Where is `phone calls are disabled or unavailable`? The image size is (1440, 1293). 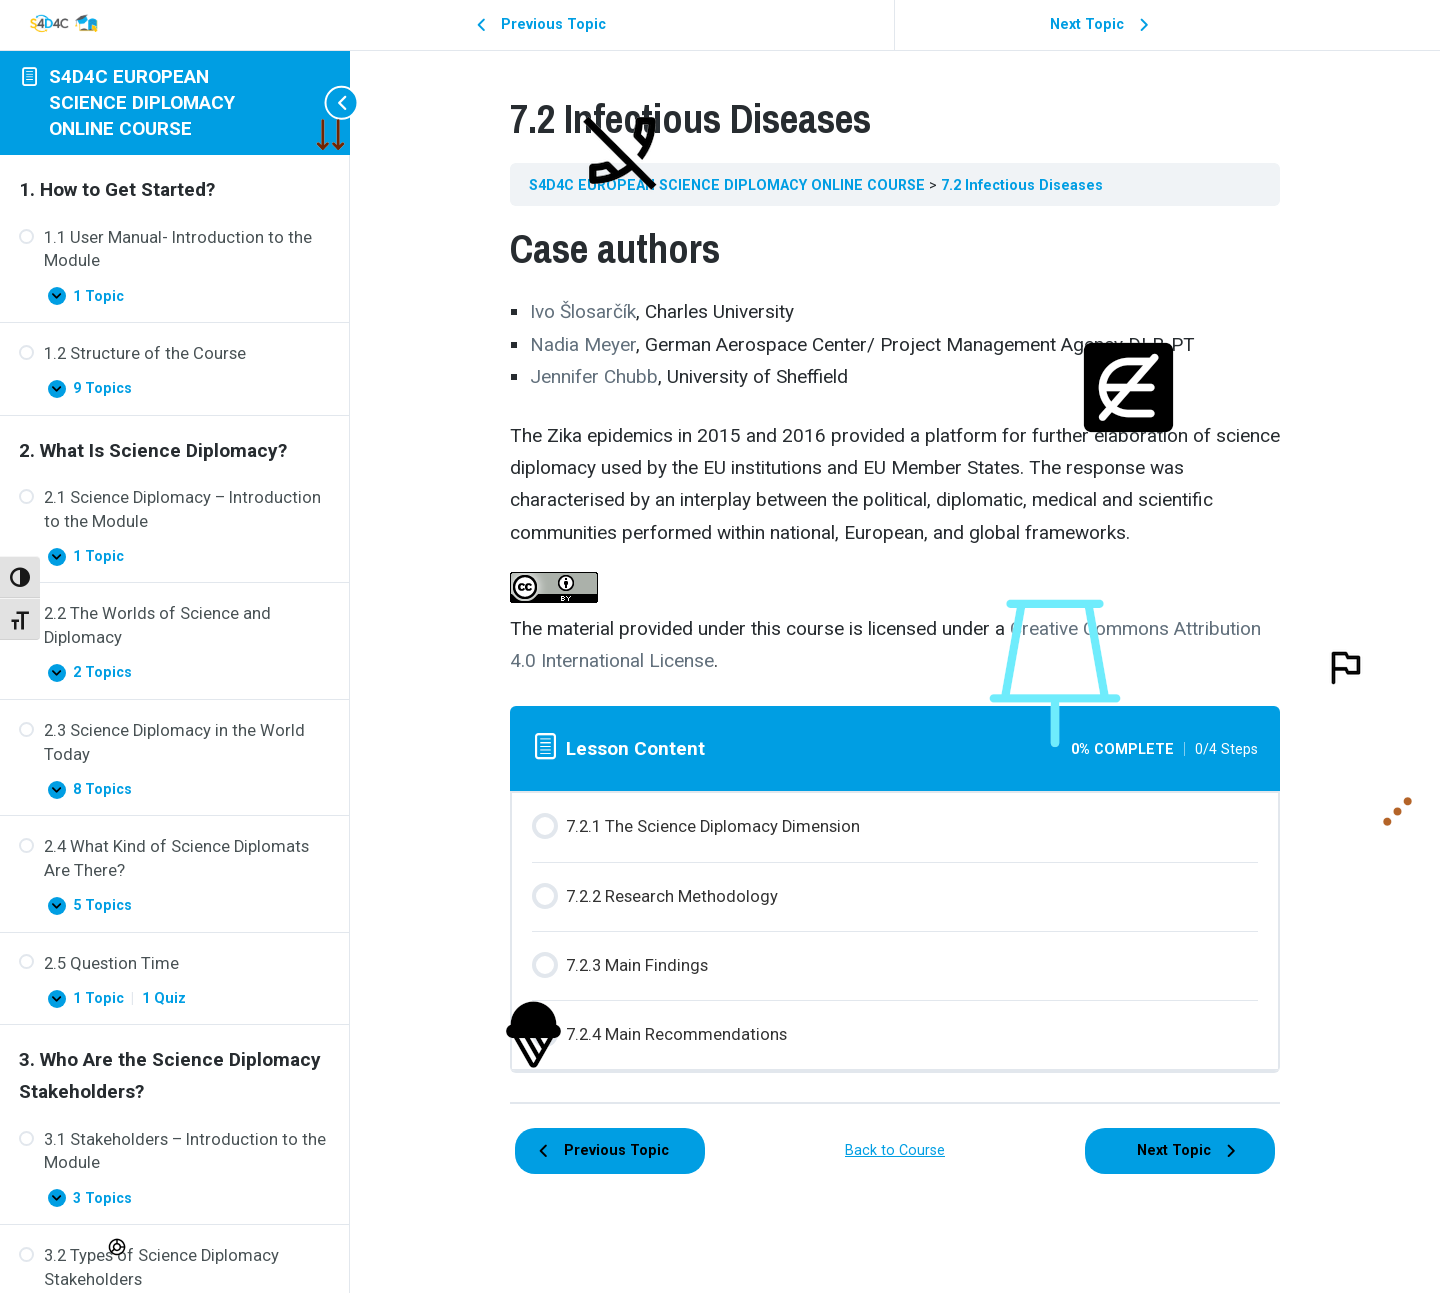
phone calls are disabled or unavailable is located at coordinates (622, 150).